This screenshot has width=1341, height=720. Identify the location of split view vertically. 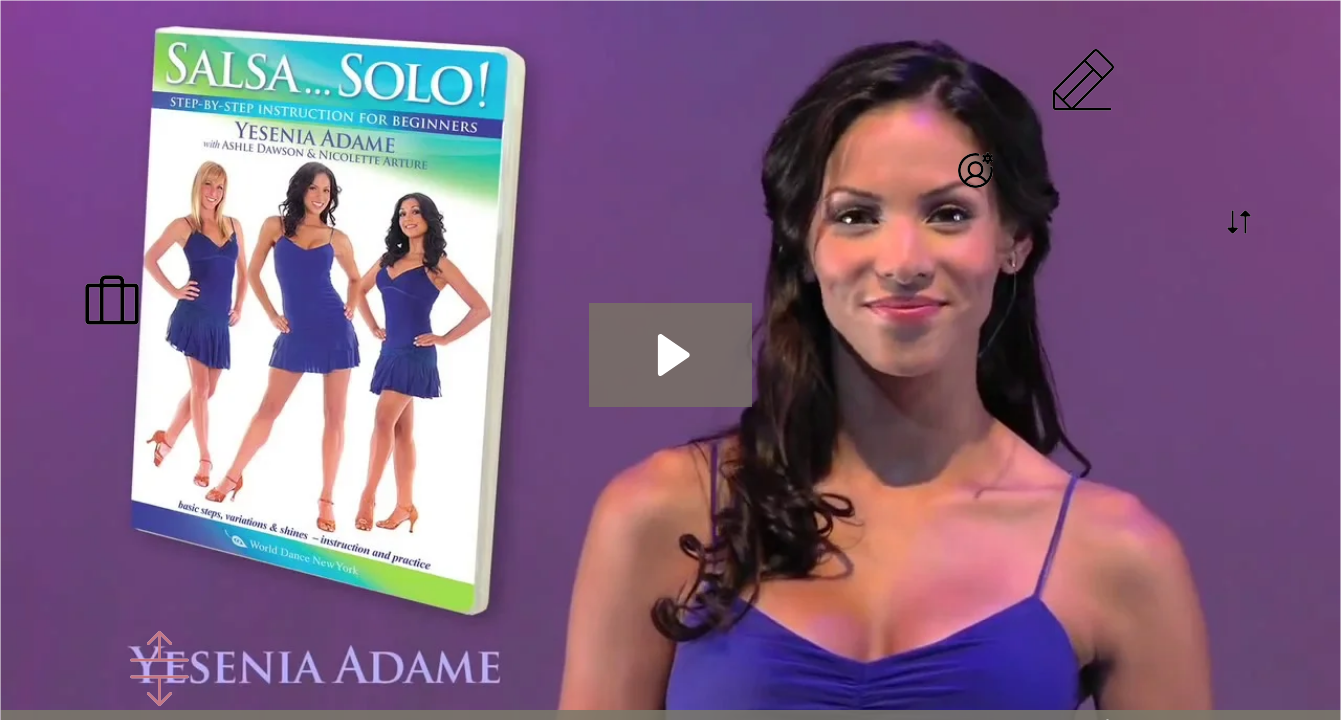
(159, 668).